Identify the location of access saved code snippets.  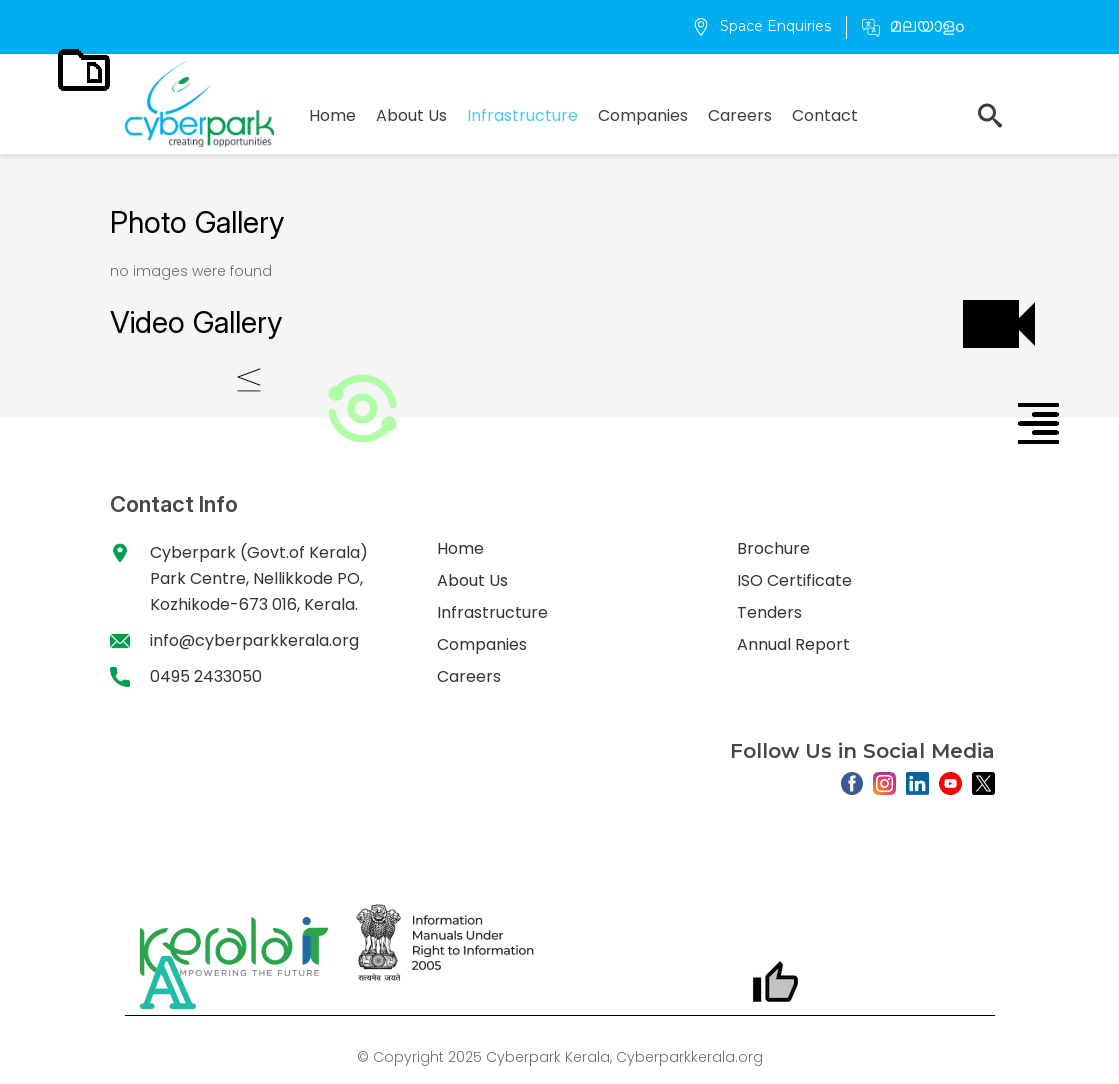
(84, 70).